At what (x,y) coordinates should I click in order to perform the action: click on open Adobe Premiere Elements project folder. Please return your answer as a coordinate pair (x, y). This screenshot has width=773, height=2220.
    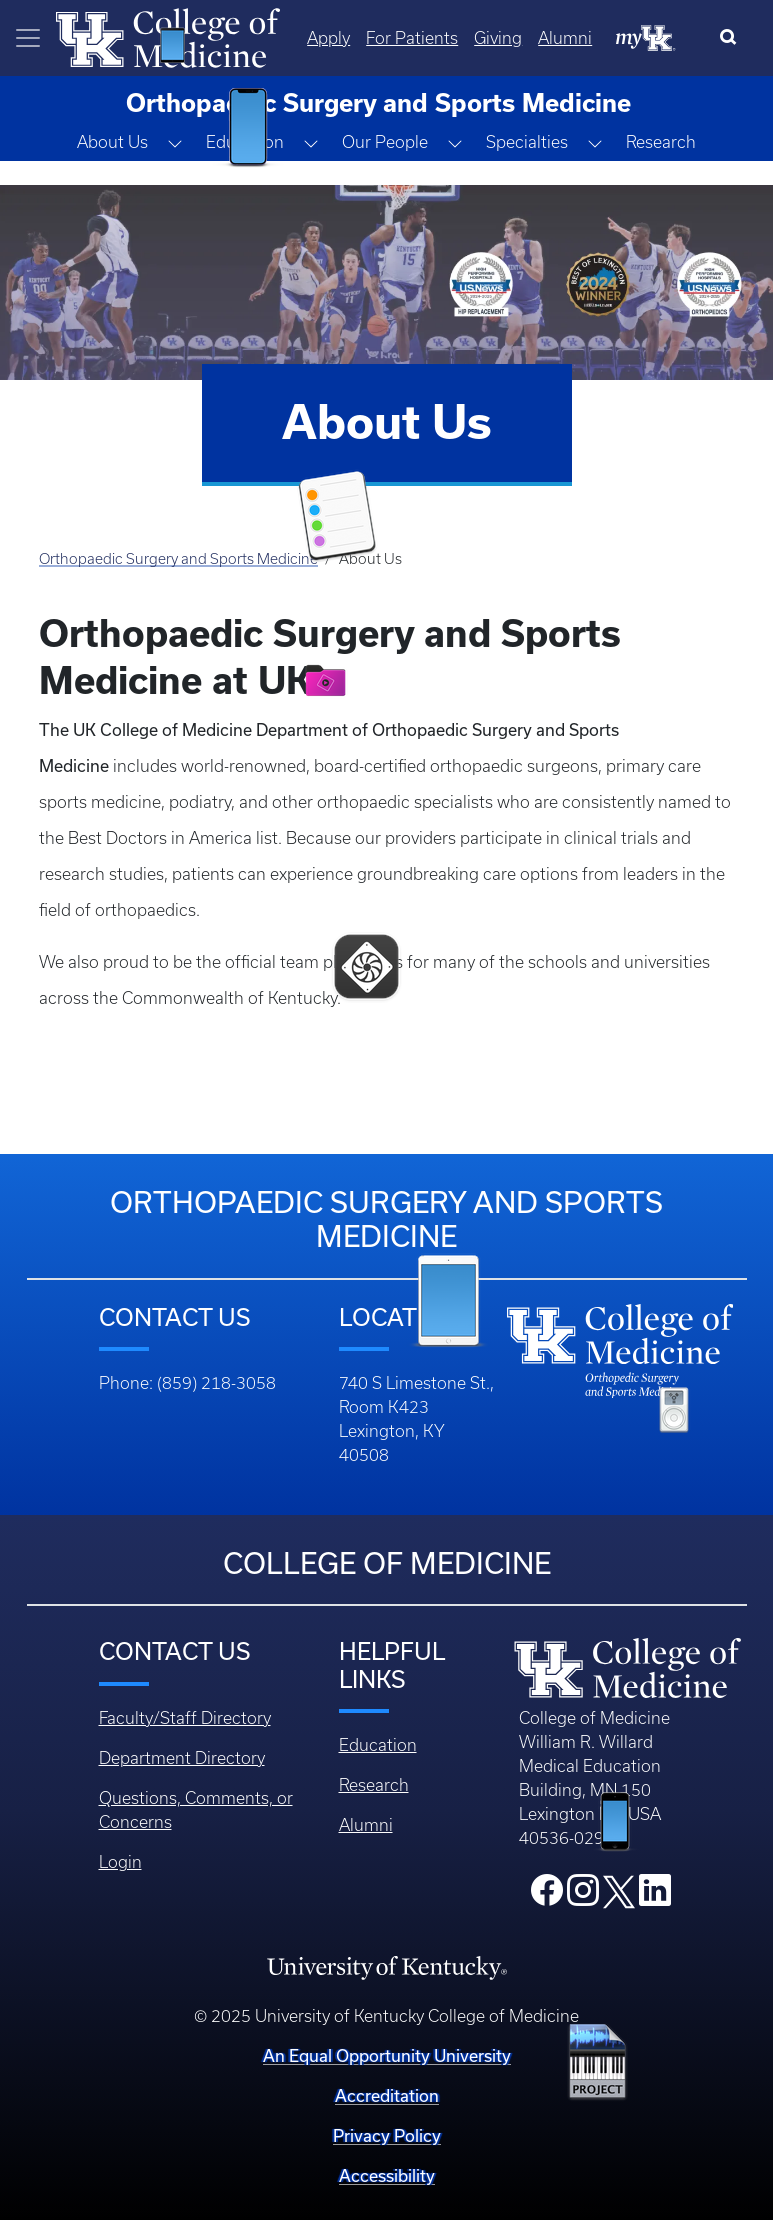
    Looking at the image, I should click on (325, 681).